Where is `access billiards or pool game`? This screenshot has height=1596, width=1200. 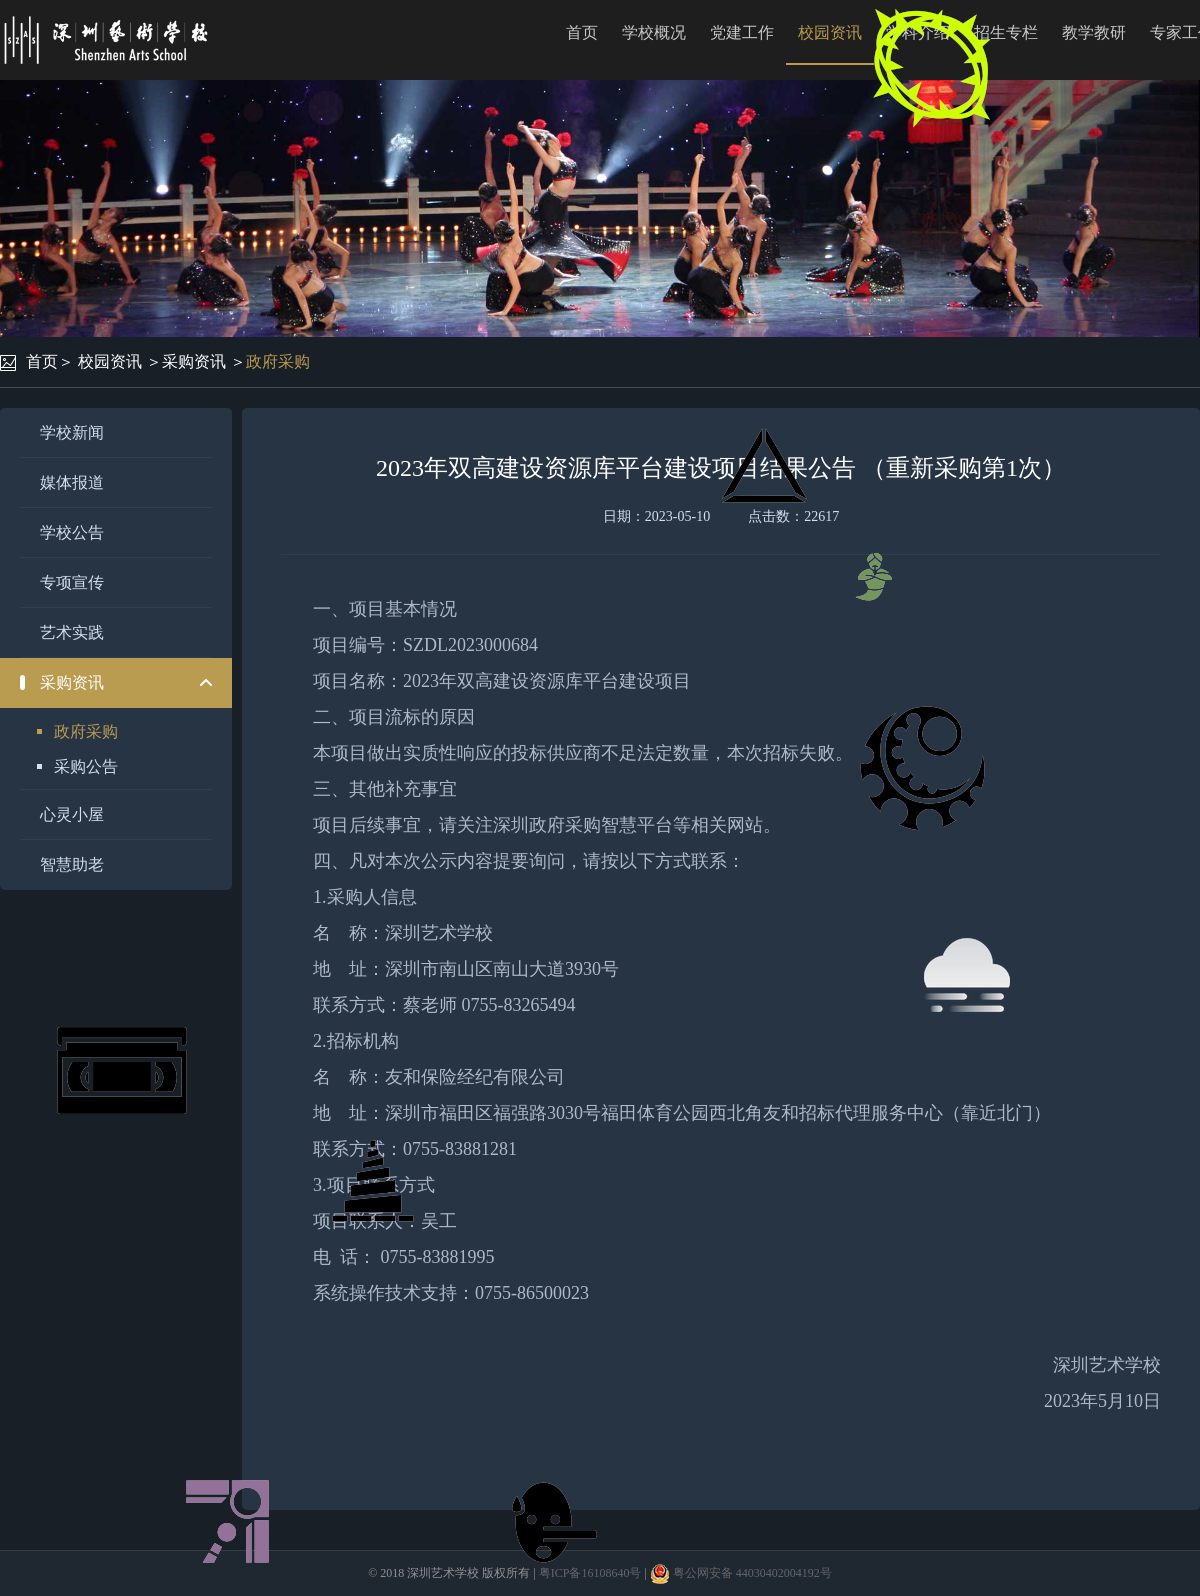 access billiards or pool game is located at coordinates (227, 1521).